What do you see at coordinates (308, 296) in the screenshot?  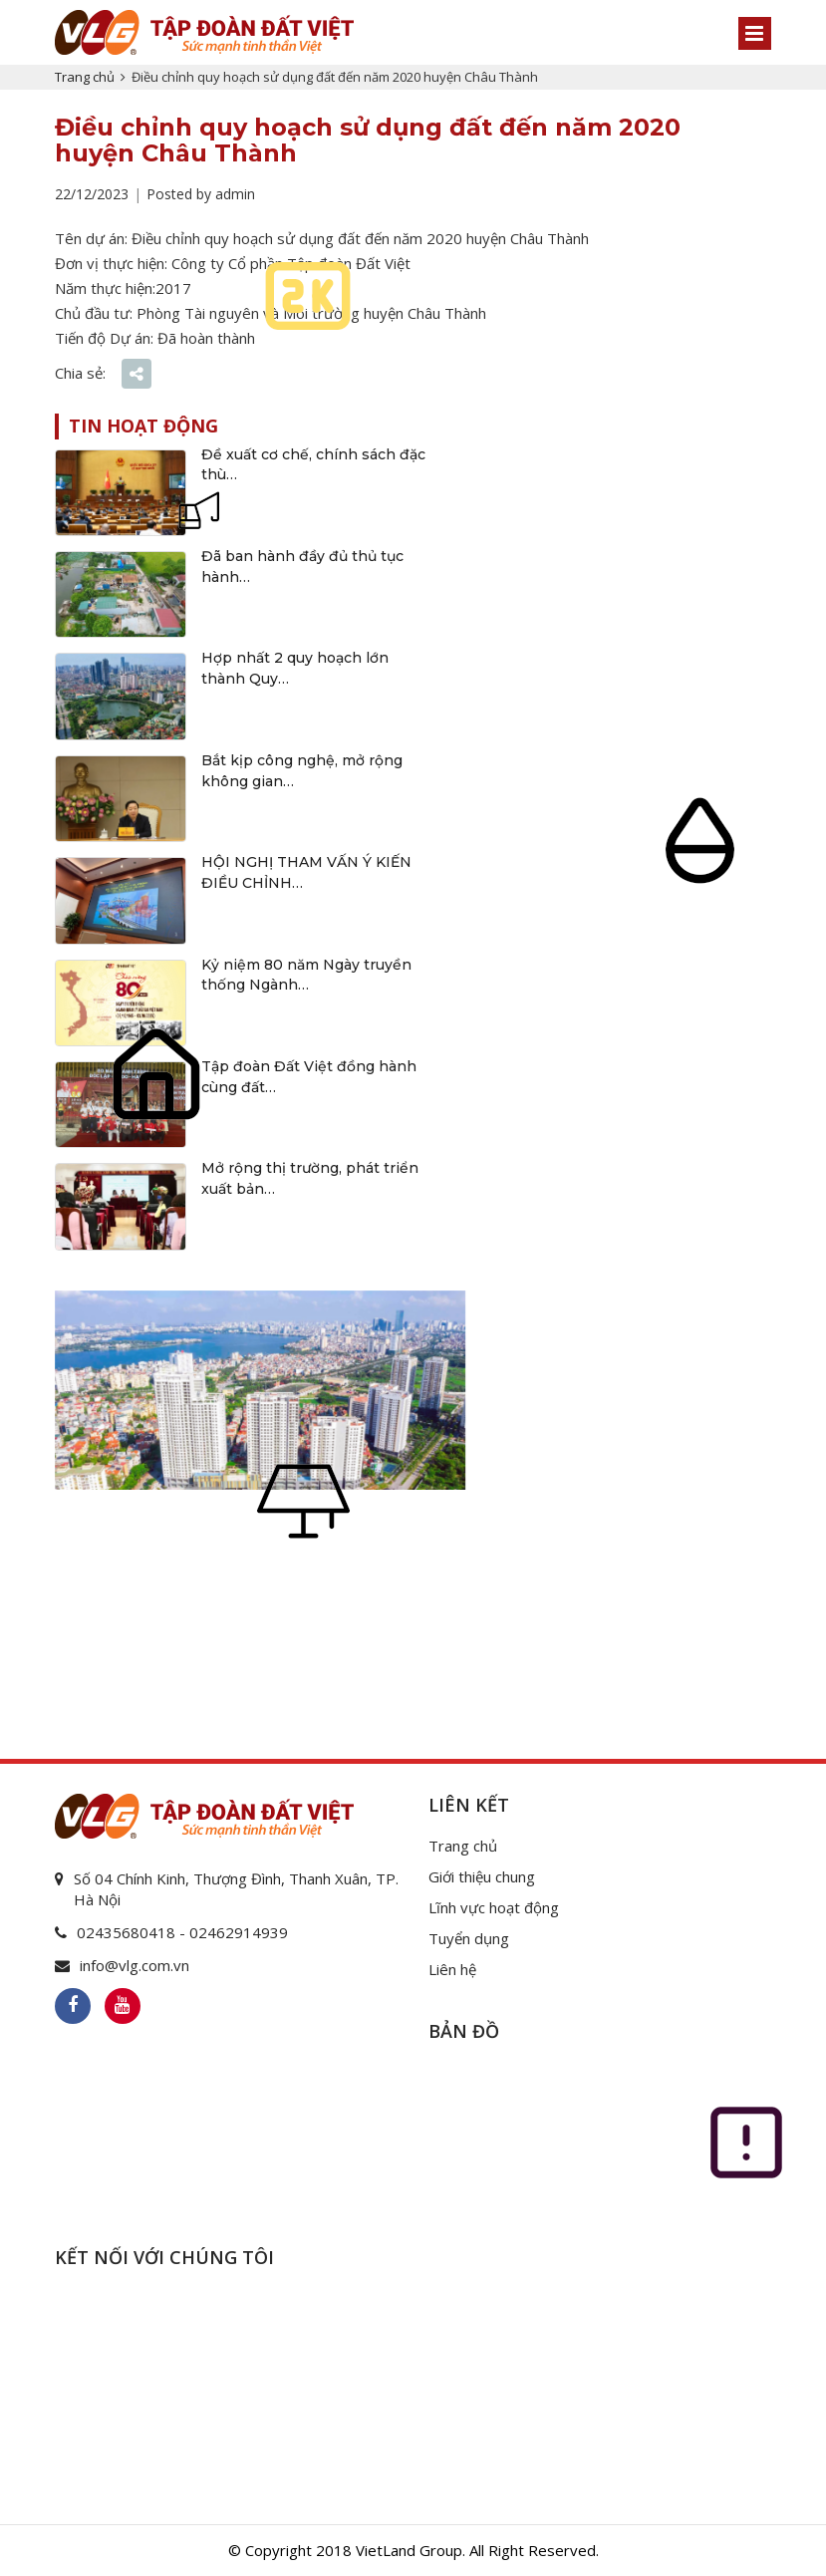 I see `indicates 2K video resolution quality` at bounding box center [308, 296].